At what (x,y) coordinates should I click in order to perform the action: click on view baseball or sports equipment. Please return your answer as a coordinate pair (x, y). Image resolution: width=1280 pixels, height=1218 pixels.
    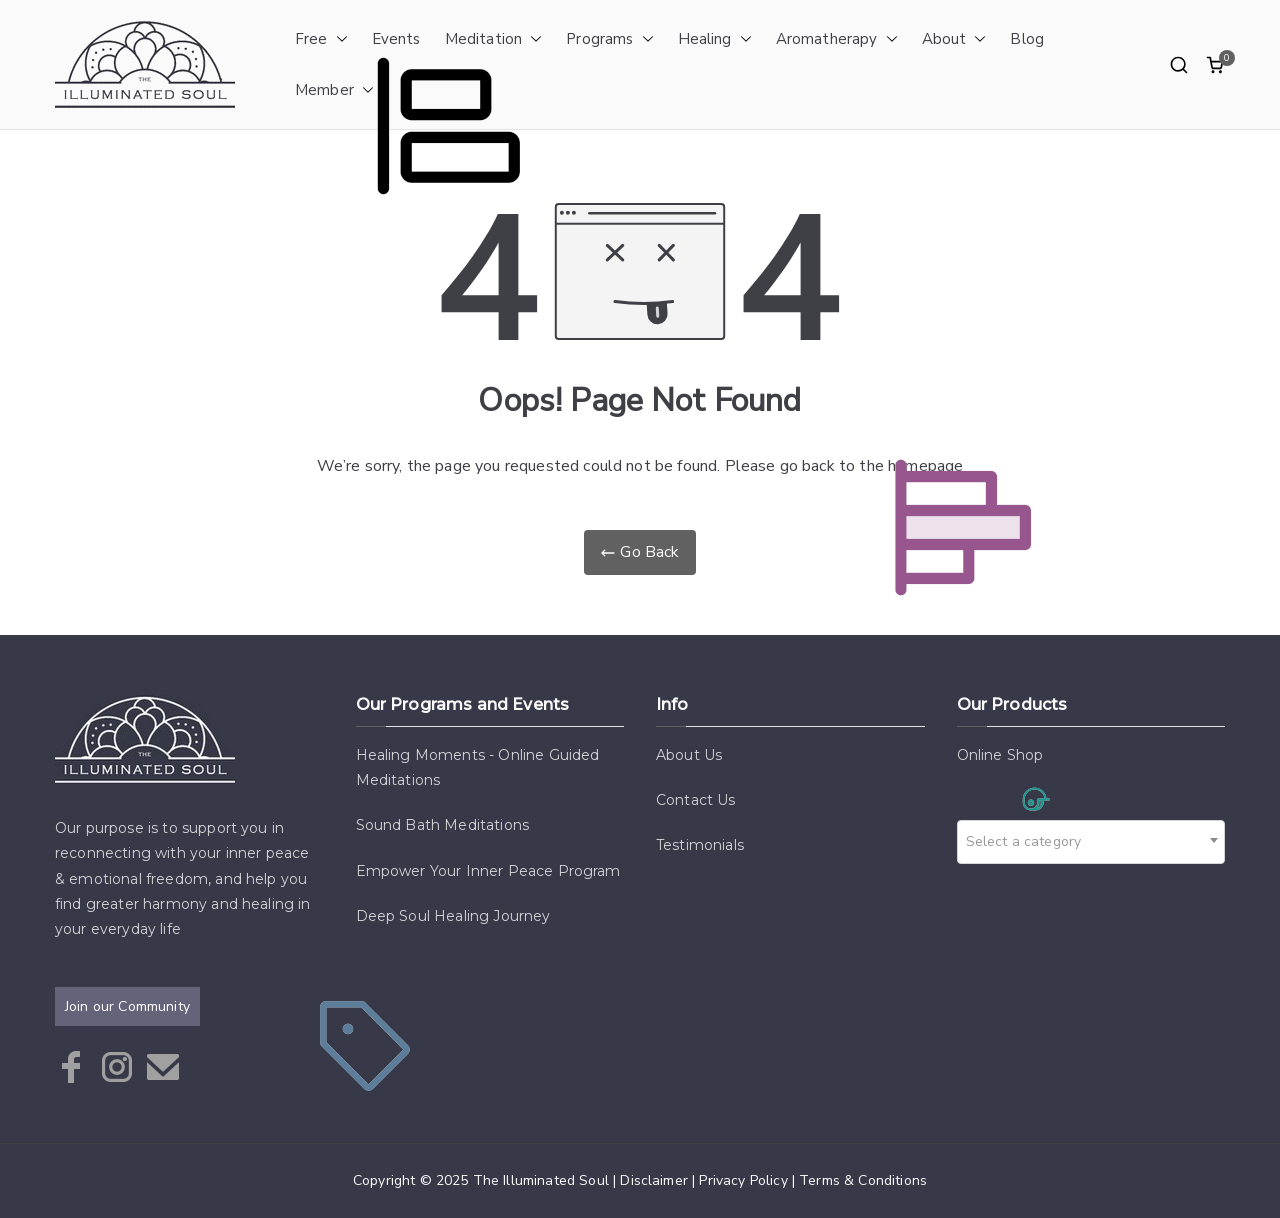
    Looking at the image, I should click on (1035, 799).